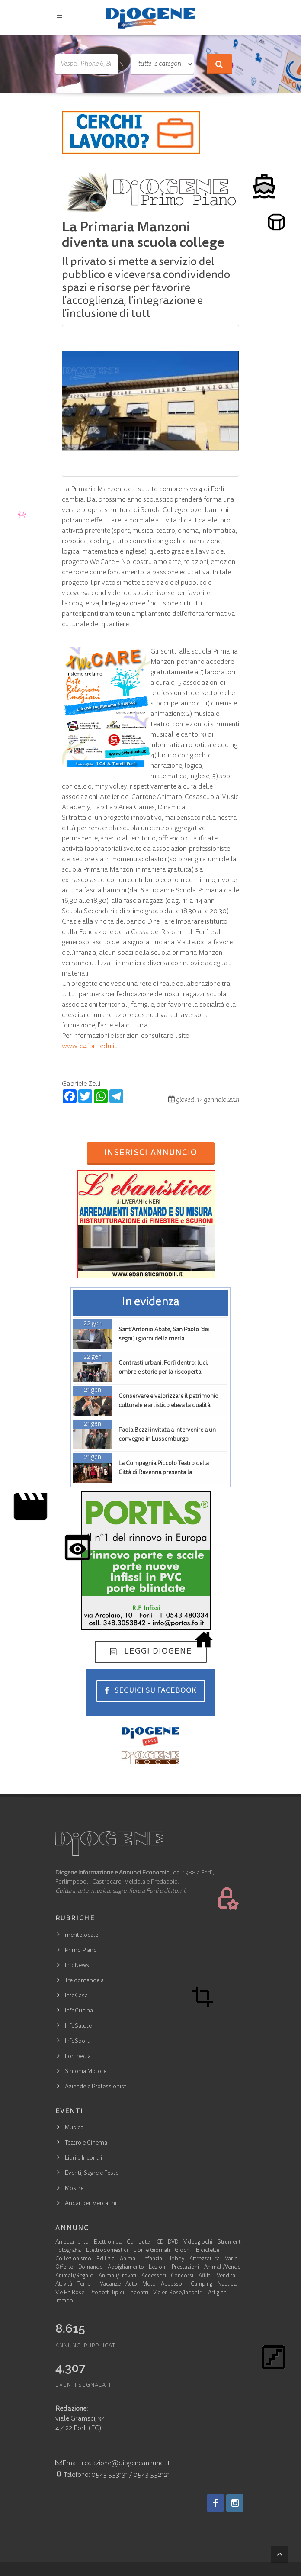 Image resolution: width=301 pixels, height=2576 pixels. Describe the element at coordinates (22, 515) in the screenshot. I see `access farm or agricultural features` at that location.